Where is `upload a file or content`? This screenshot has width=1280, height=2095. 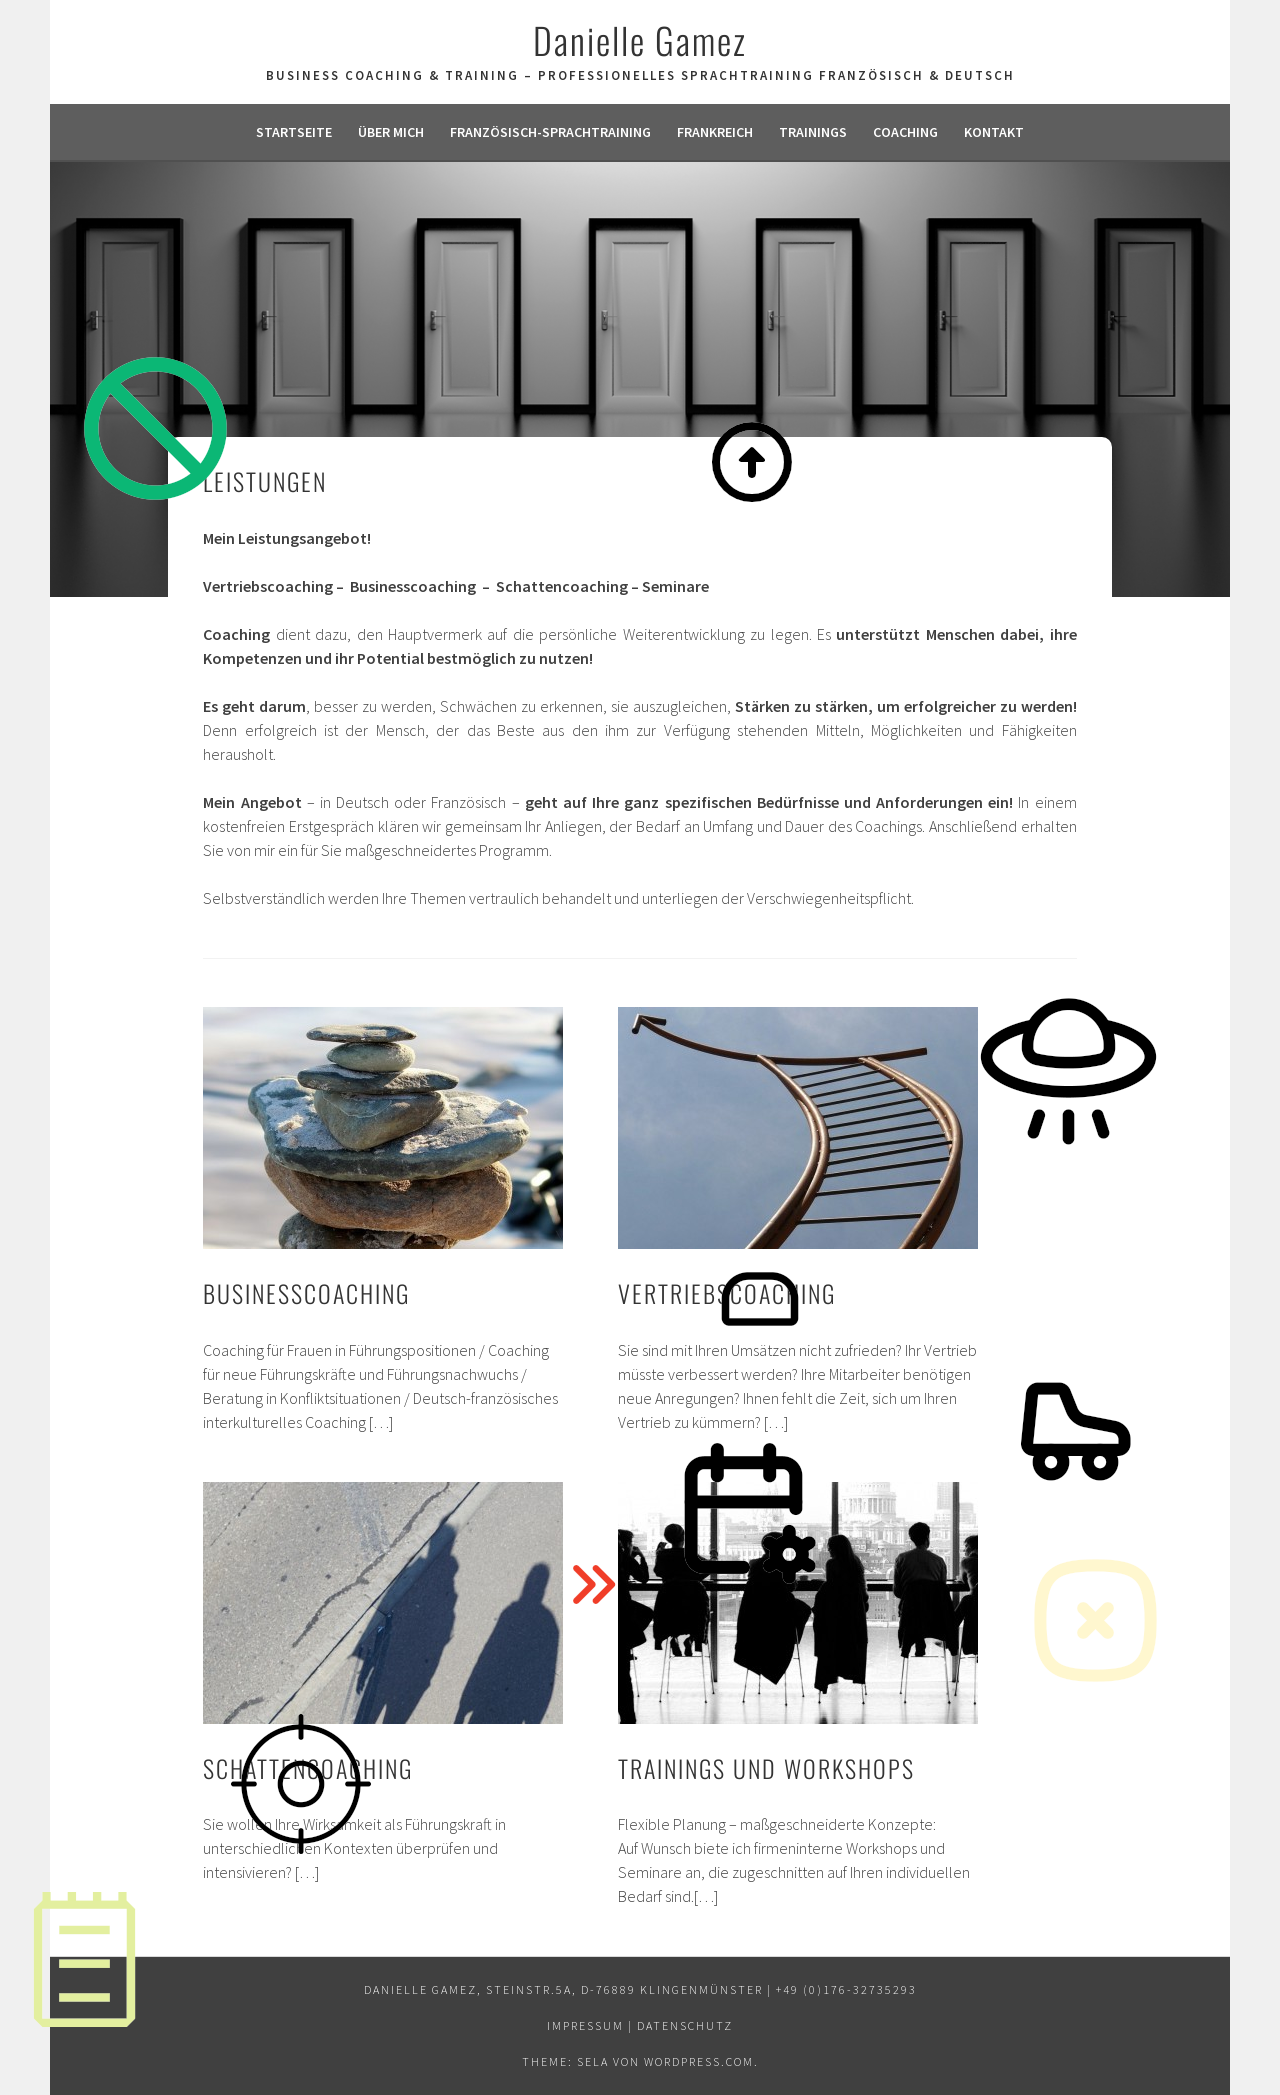 upload a file or content is located at coordinates (752, 462).